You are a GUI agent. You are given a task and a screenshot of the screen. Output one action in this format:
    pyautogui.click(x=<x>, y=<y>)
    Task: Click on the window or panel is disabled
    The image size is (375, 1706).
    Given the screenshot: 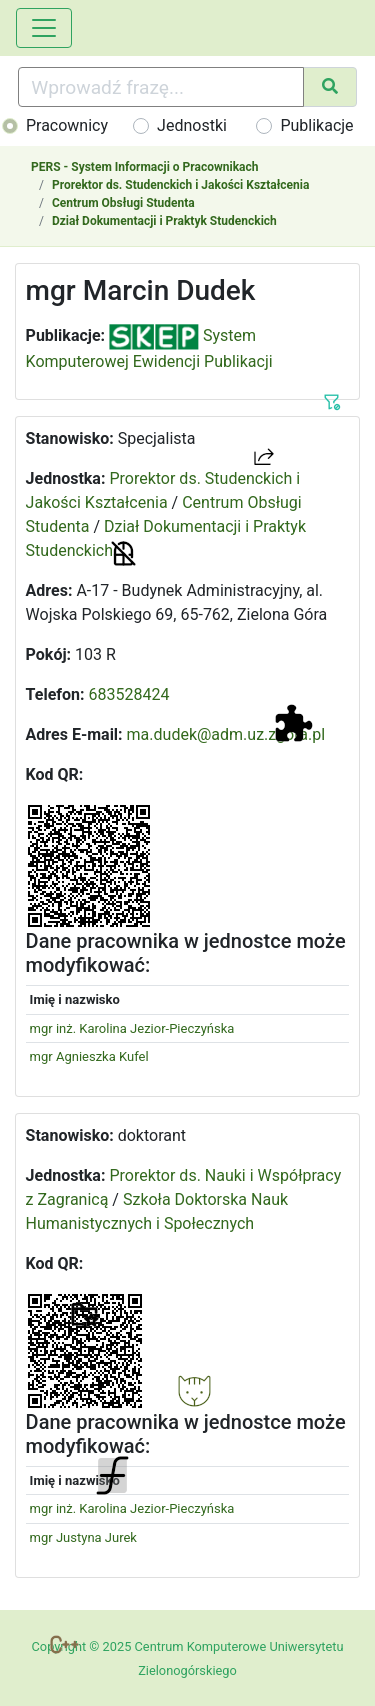 What is the action you would take?
    pyautogui.click(x=123, y=553)
    